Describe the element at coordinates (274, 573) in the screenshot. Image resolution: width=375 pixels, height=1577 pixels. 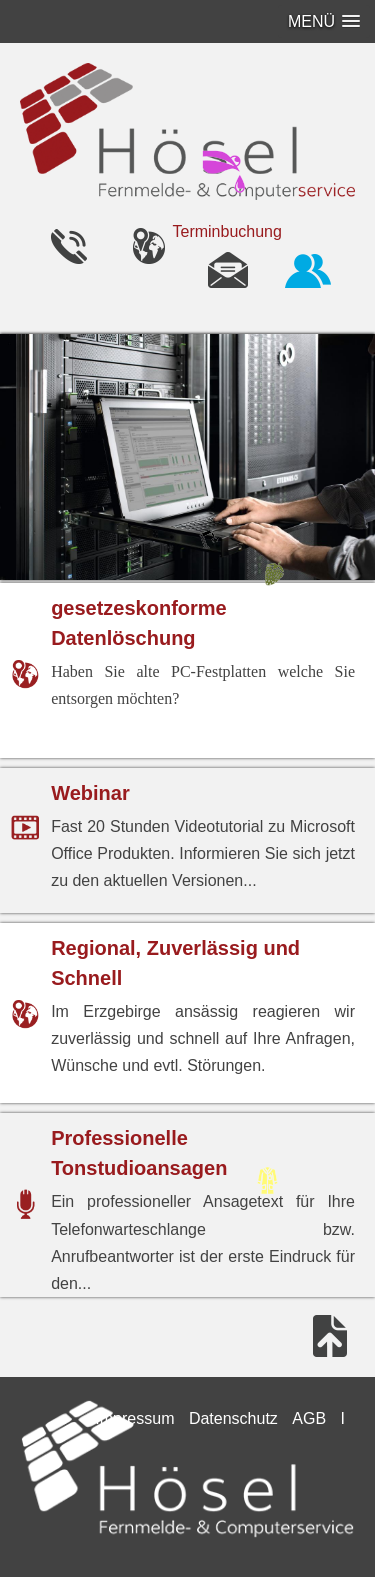
I see `select strawberry flavor or ingredient` at that location.